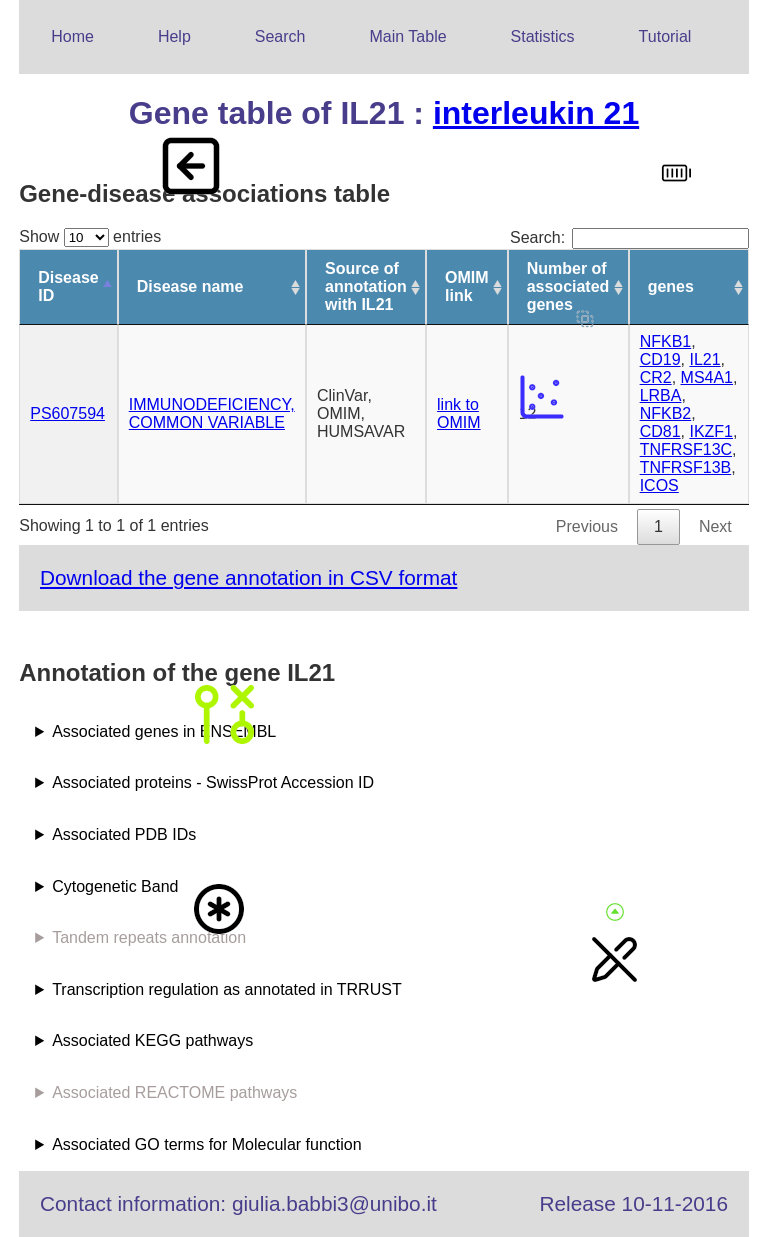 Image resolution: width=768 pixels, height=1237 pixels. I want to click on indicates battery is fully charged, so click(676, 173).